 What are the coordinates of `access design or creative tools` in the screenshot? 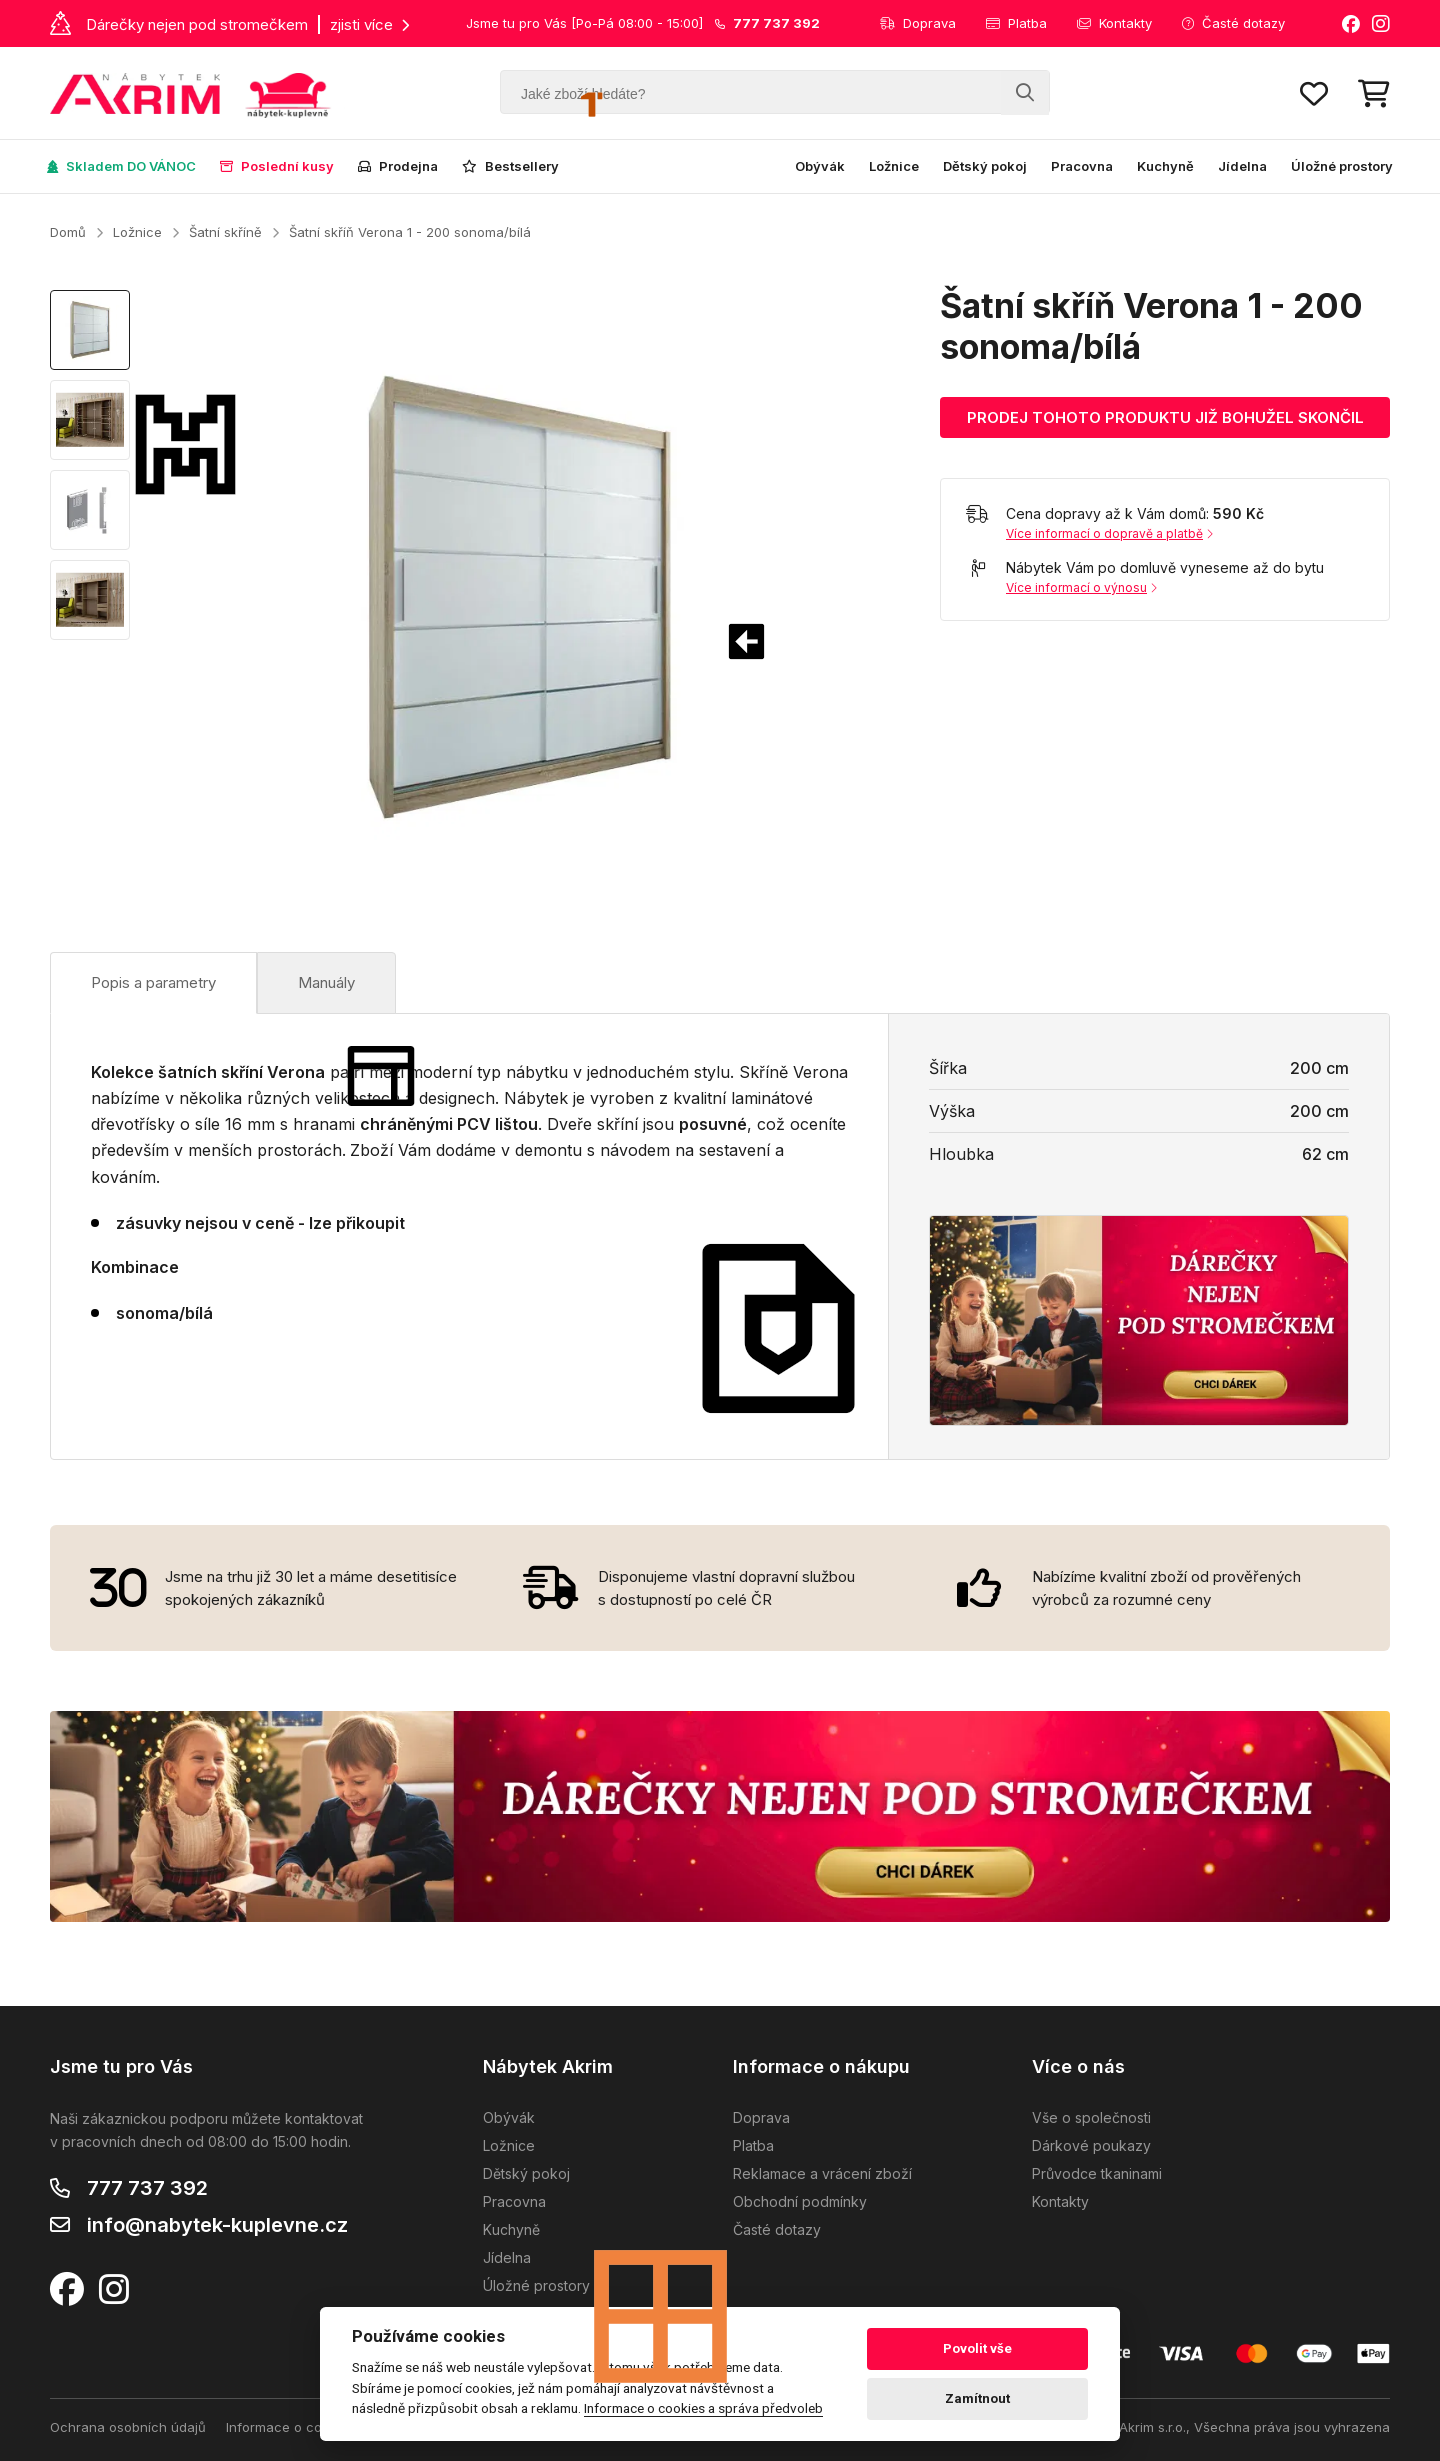 It's located at (592, 104).